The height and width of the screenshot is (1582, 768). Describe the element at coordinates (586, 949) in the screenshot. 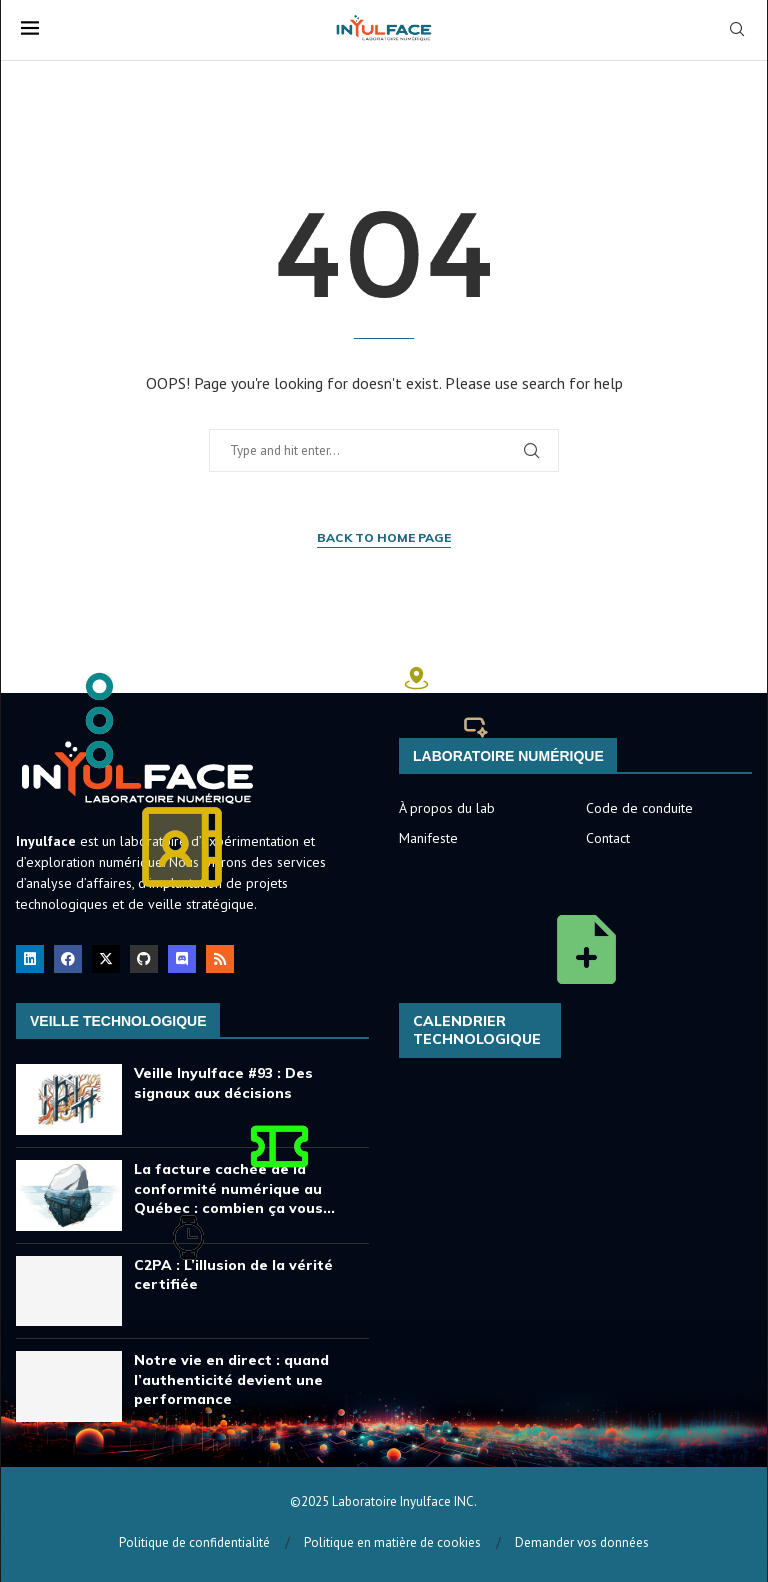

I see `create a new file` at that location.